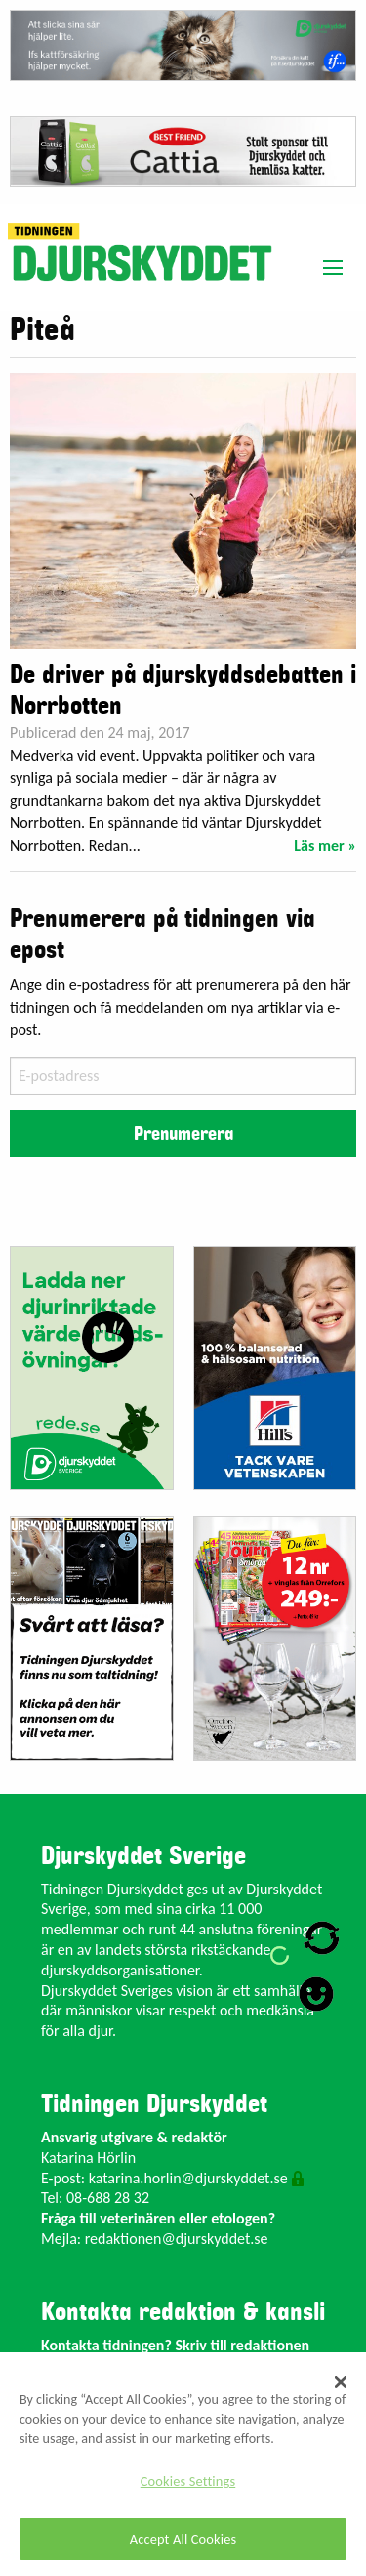 The width and height of the screenshot is (366, 2576). What do you see at coordinates (107, 1337) in the screenshot?
I see `xubuntu linux distribution logo` at bounding box center [107, 1337].